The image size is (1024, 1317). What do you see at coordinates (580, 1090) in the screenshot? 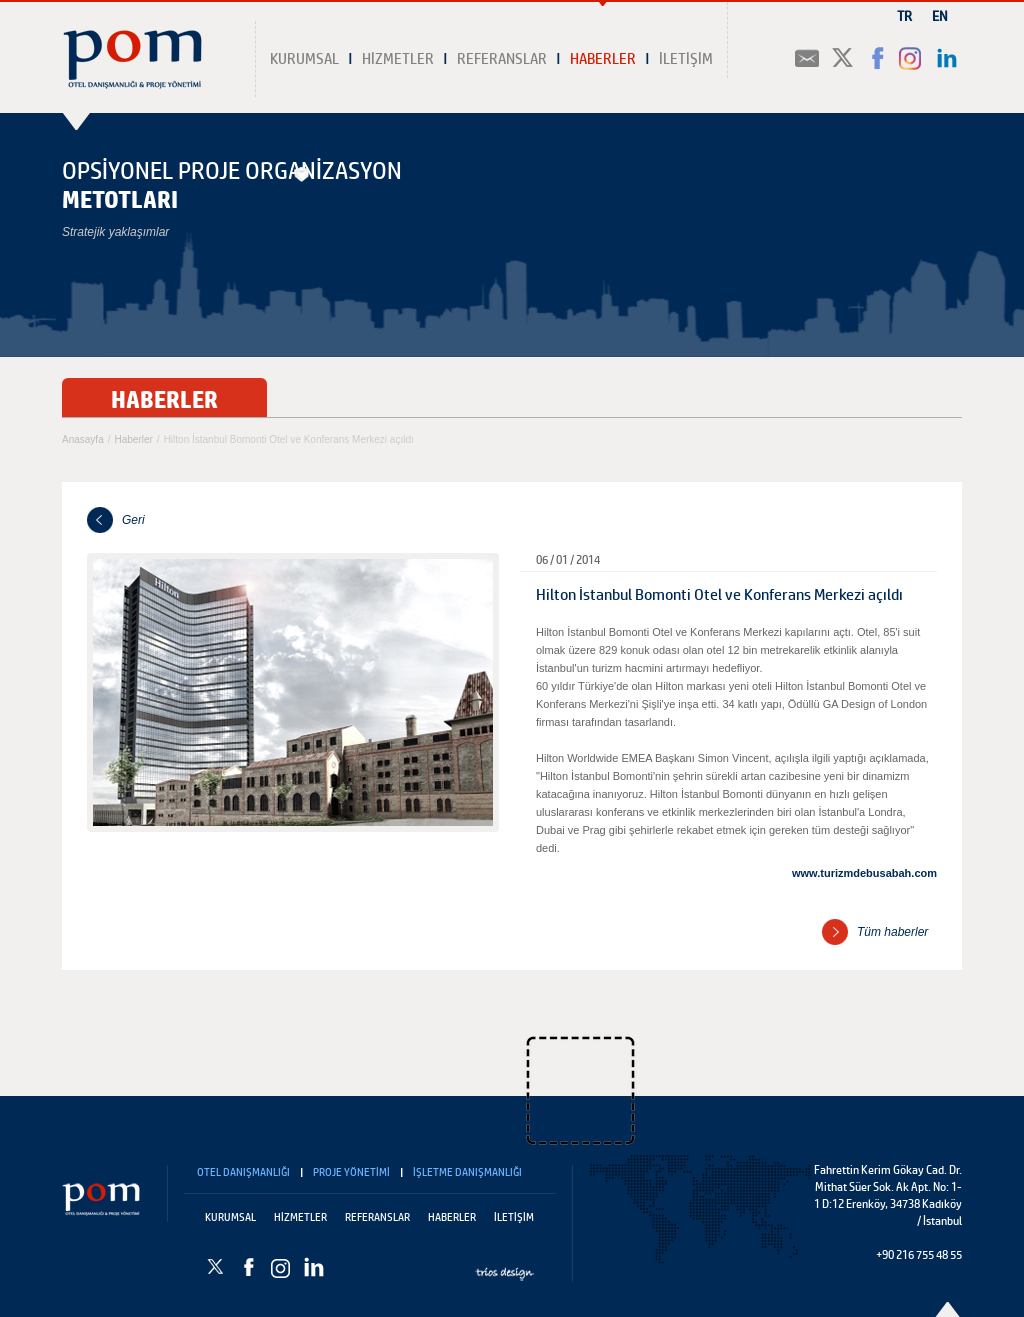
I see `indicates content not yet loaded` at bounding box center [580, 1090].